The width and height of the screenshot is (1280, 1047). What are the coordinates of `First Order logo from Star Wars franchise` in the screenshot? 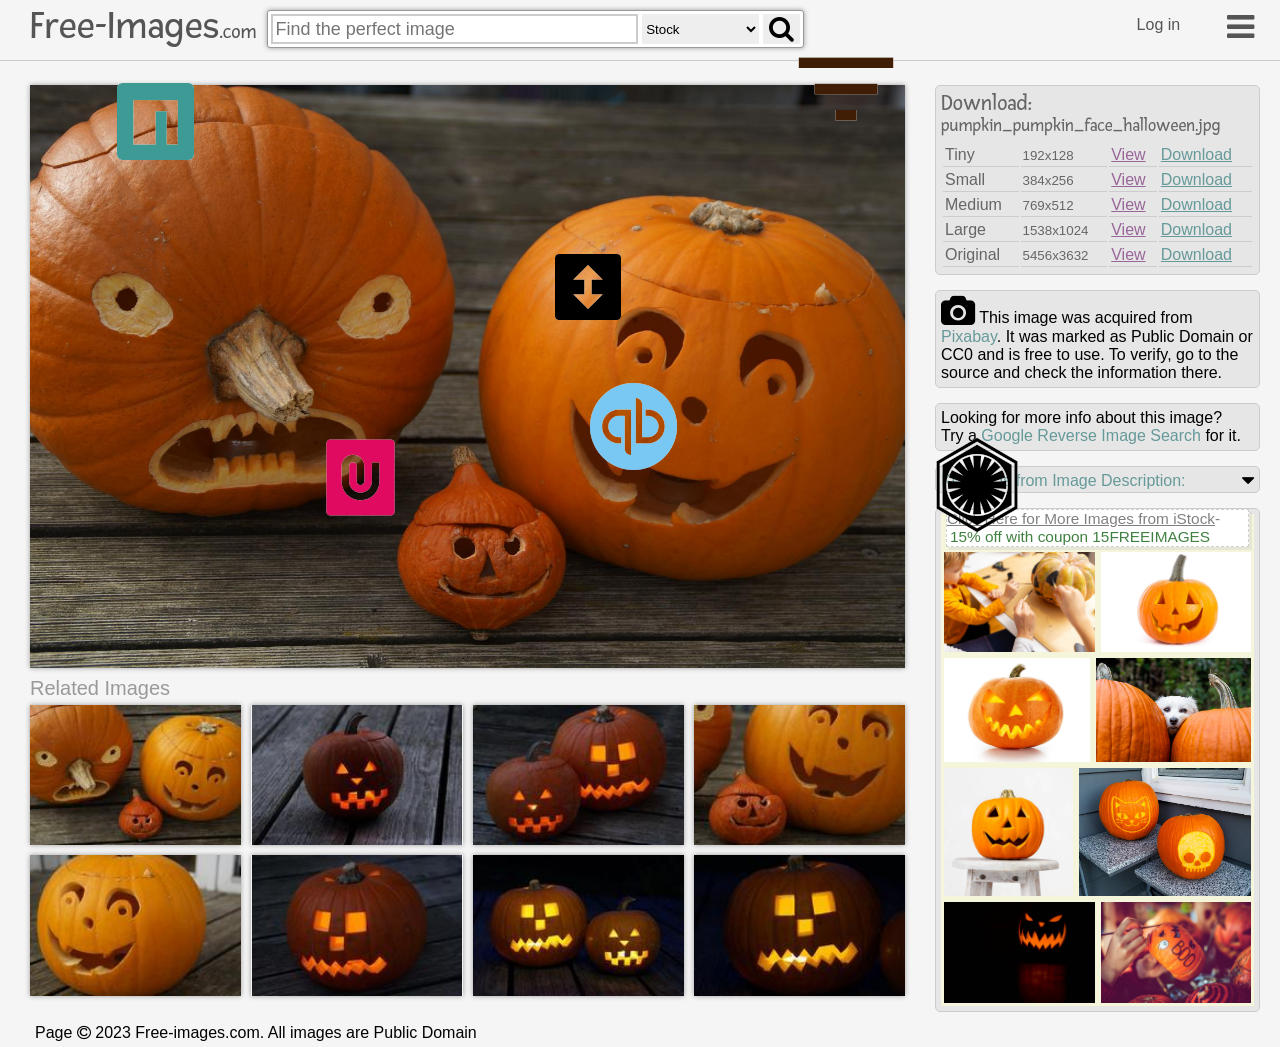 It's located at (977, 485).